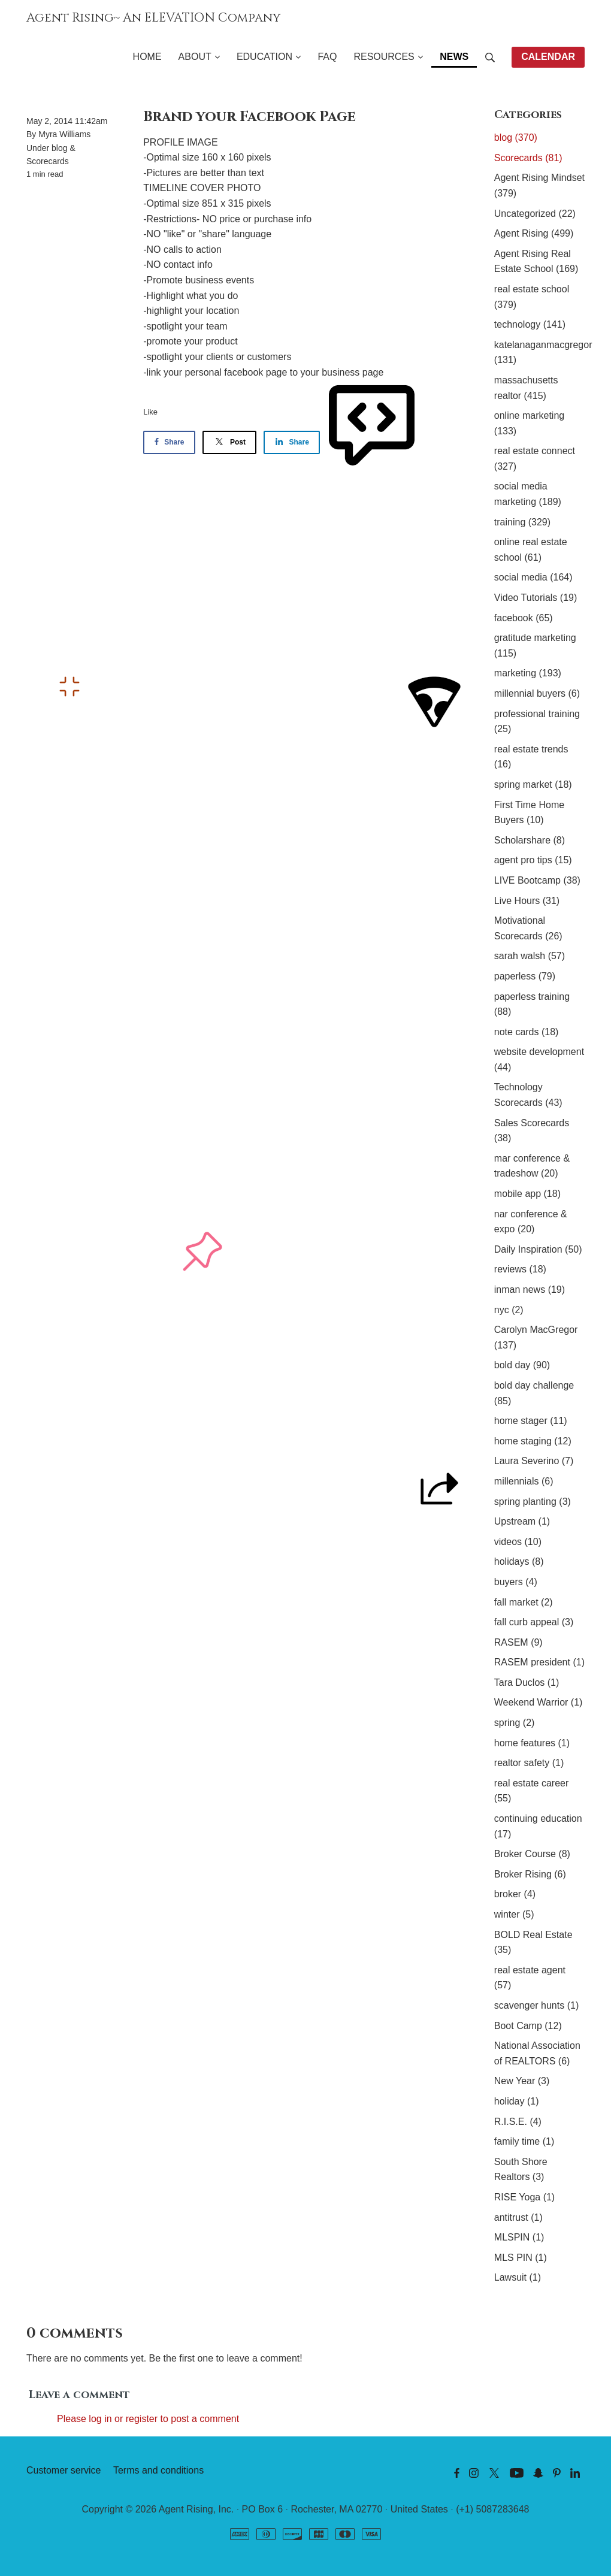 This screenshot has width=611, height=2576. I want to click on order food or pizza delivery, so click(434, 701).